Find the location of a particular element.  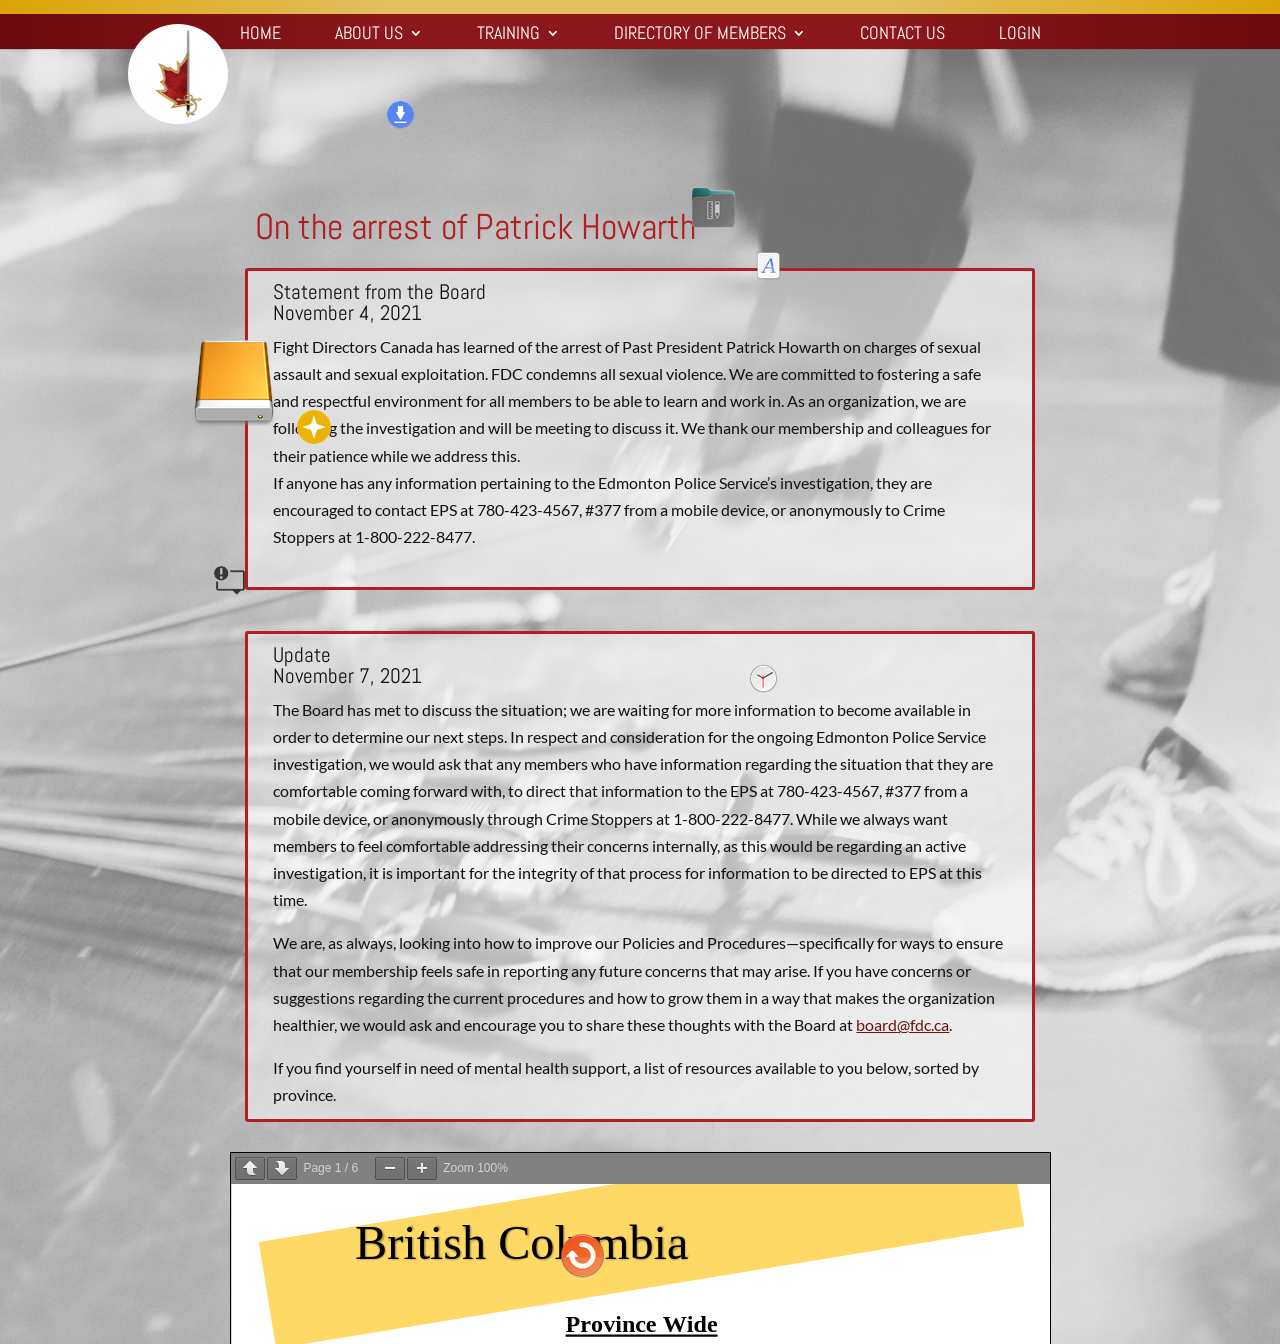

access time and date administrative settings is located at coordinates (763, 678).